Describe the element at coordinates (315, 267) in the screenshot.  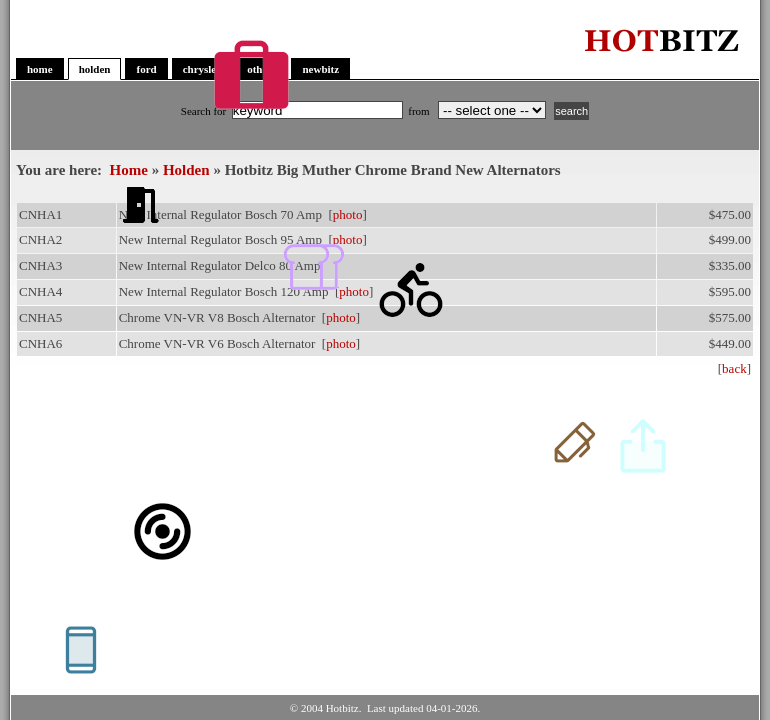
I see `browse bakery or bread products` at that location.